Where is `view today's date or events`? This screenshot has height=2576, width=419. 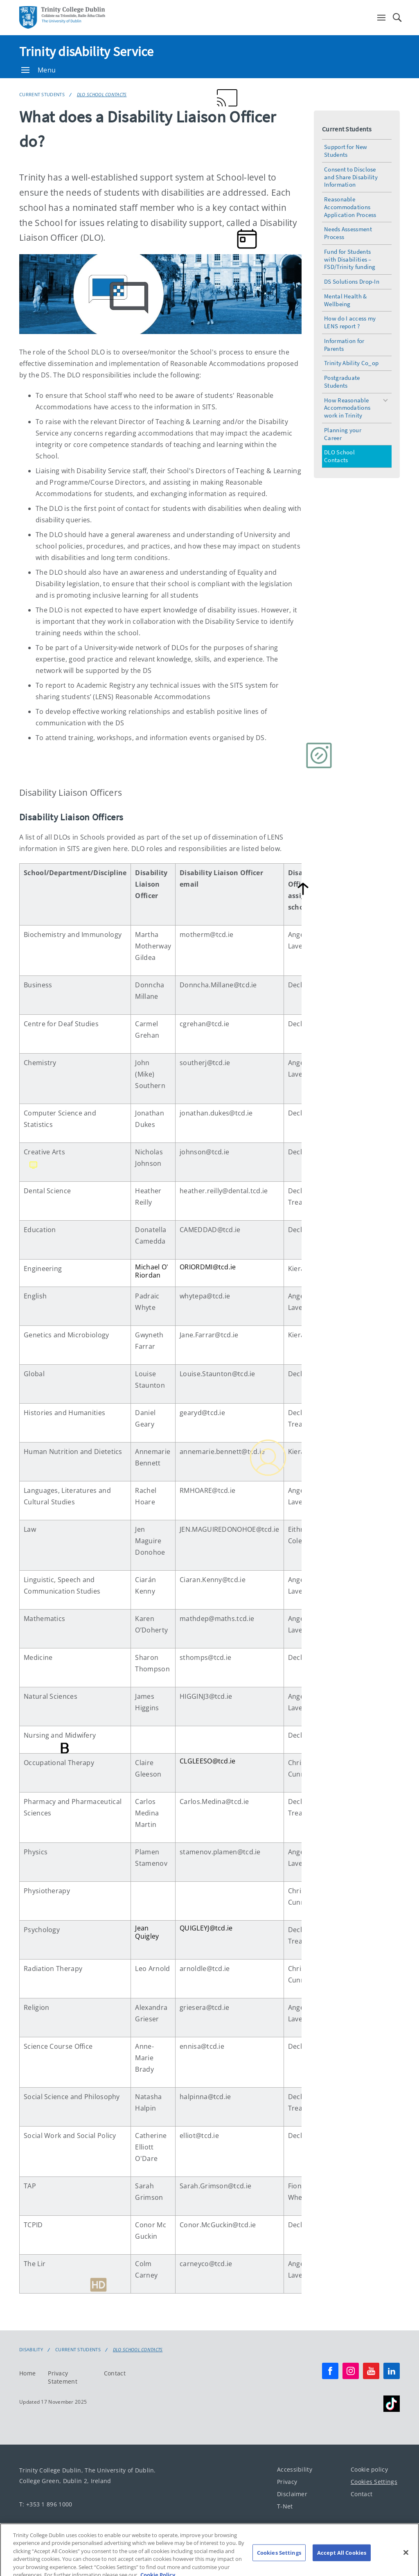 view today's date or events is located at coordinates (247, 239).